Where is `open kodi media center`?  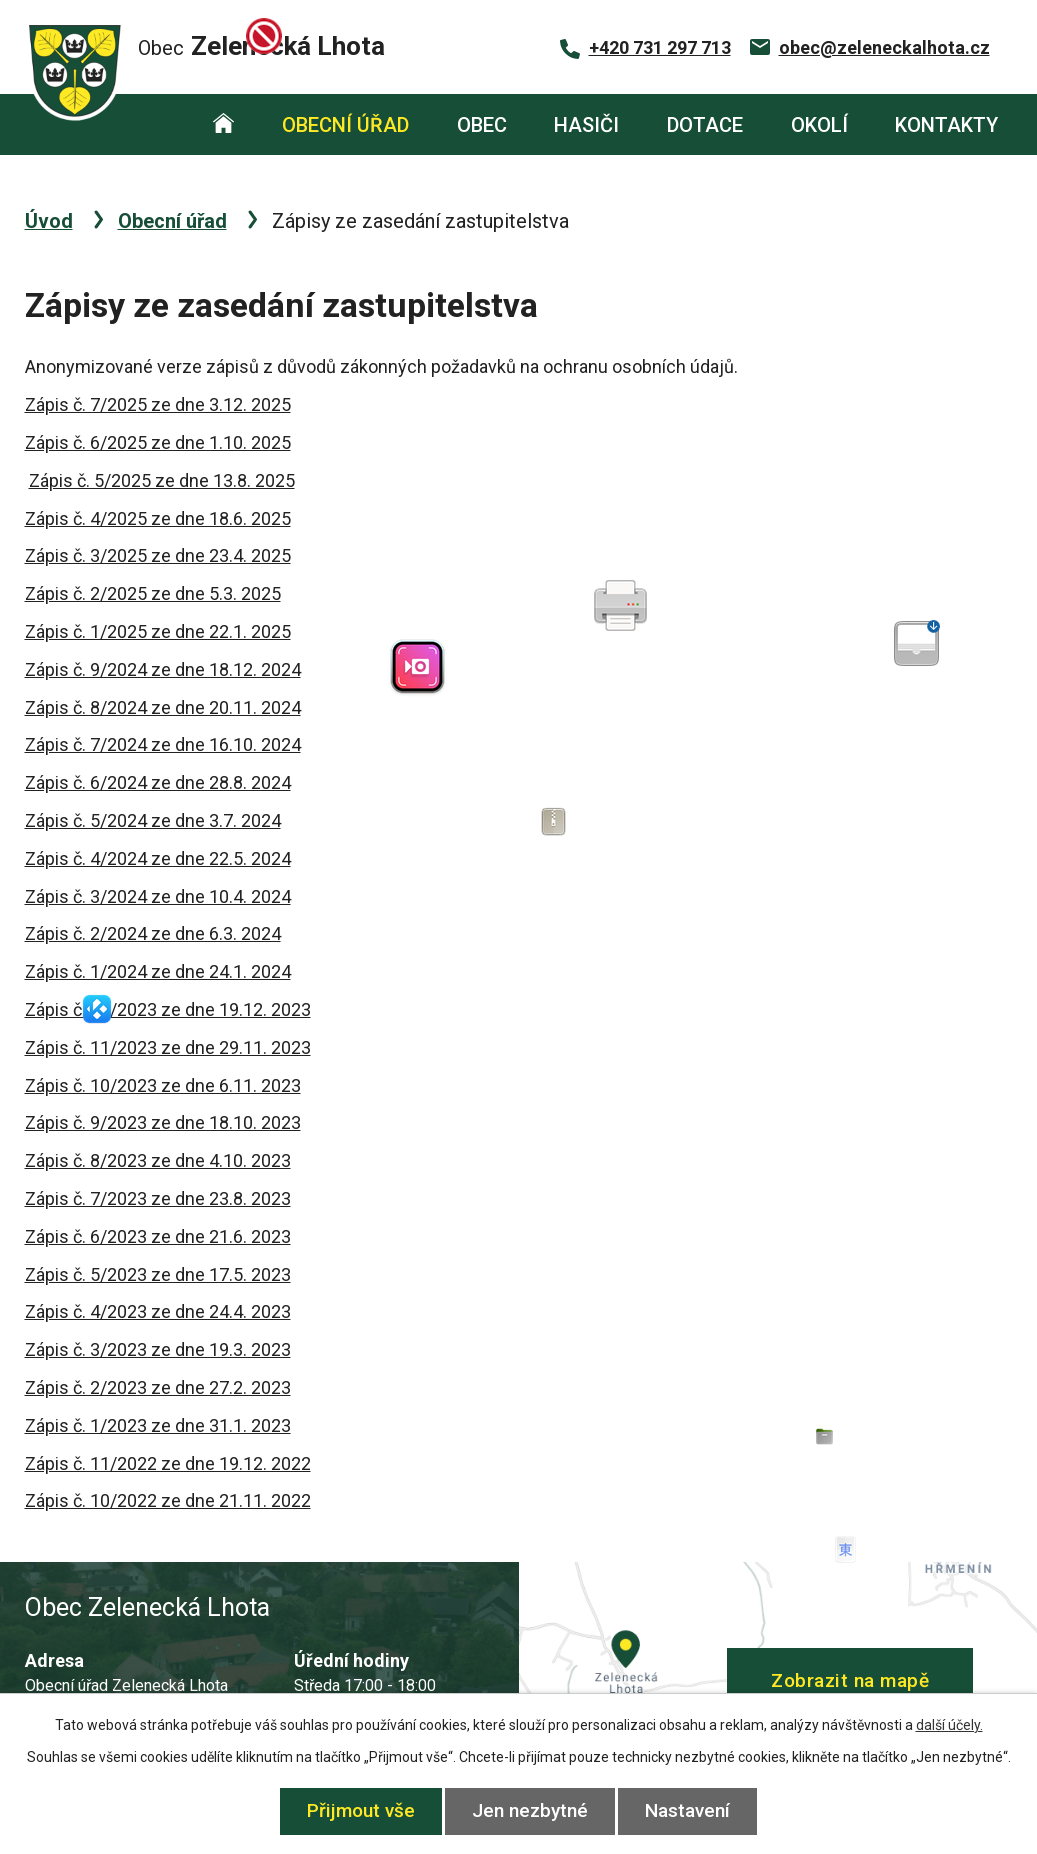
open kodi media center is located at coordinates (97, 1009).